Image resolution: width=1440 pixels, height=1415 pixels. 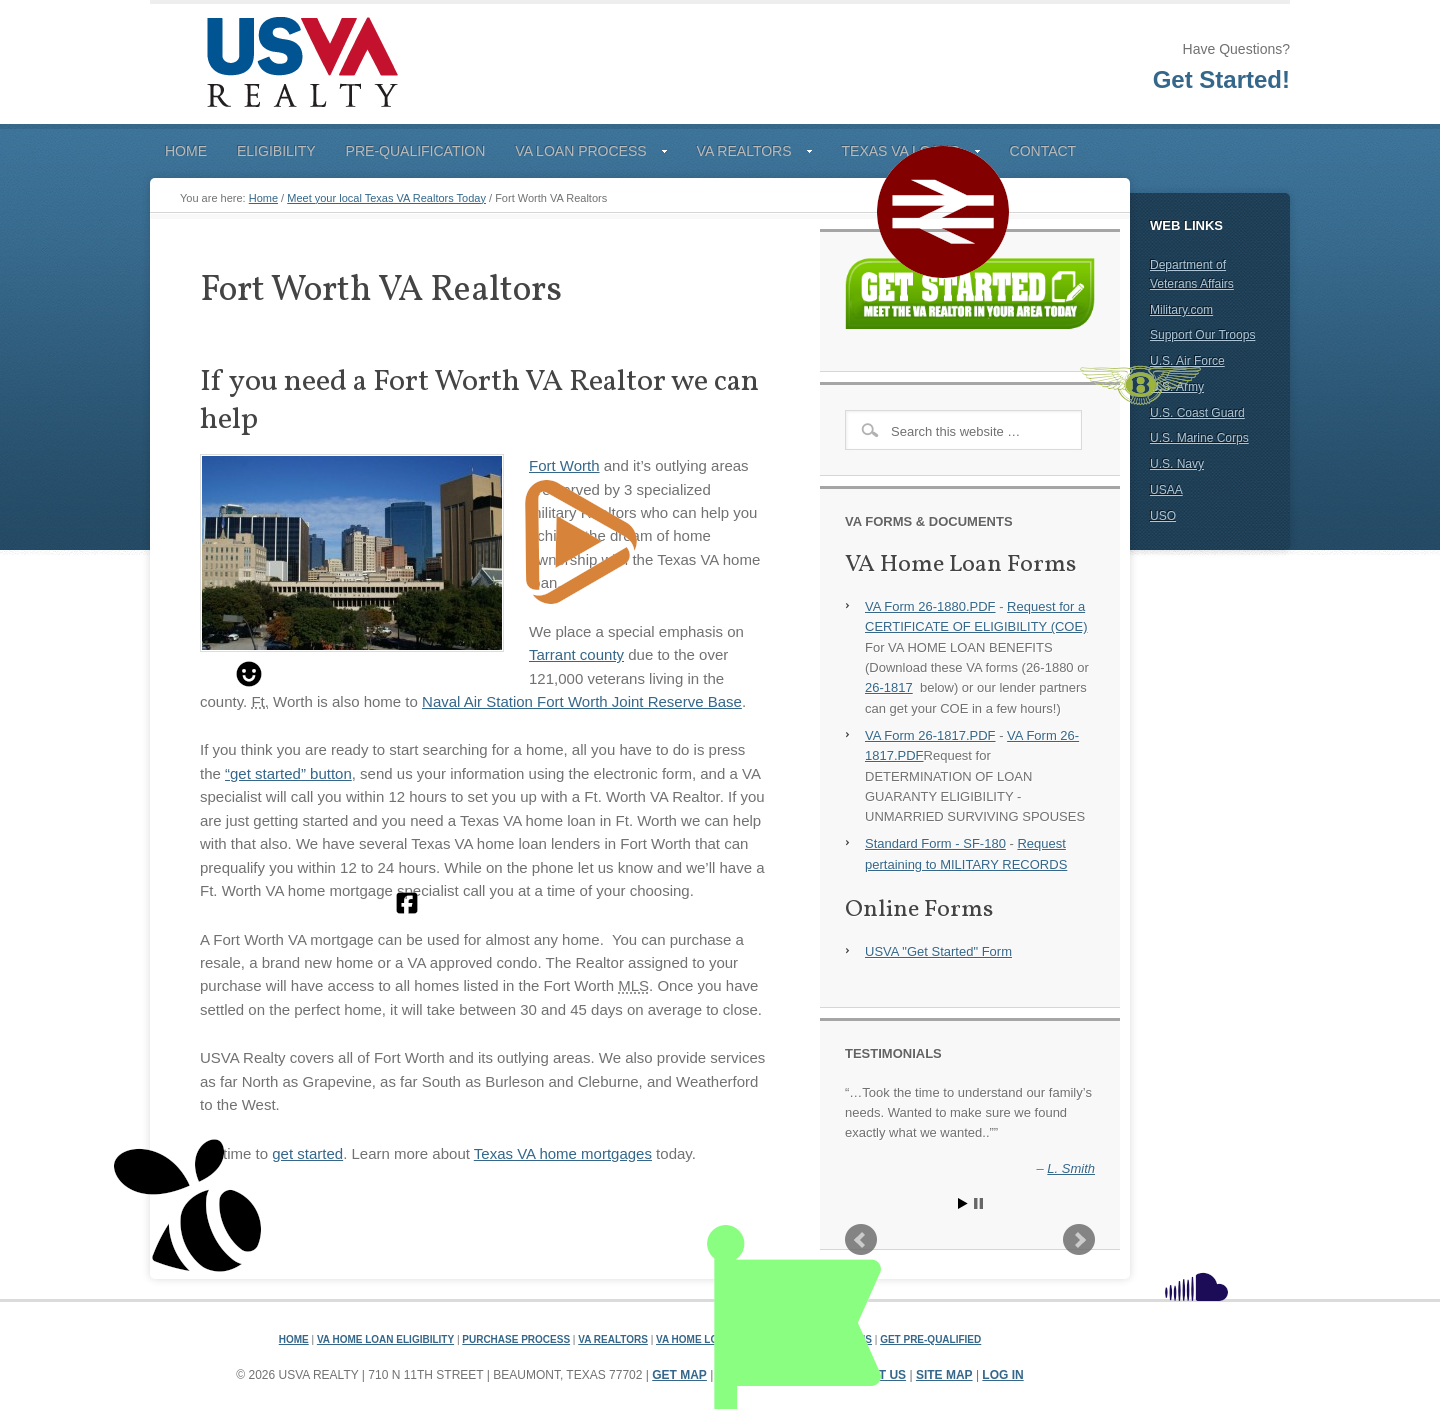 What do you see at coordinates (249, 674) in the screenshot?
I see `add a reaction or emoji to a message` at bounding box center [249, 674].